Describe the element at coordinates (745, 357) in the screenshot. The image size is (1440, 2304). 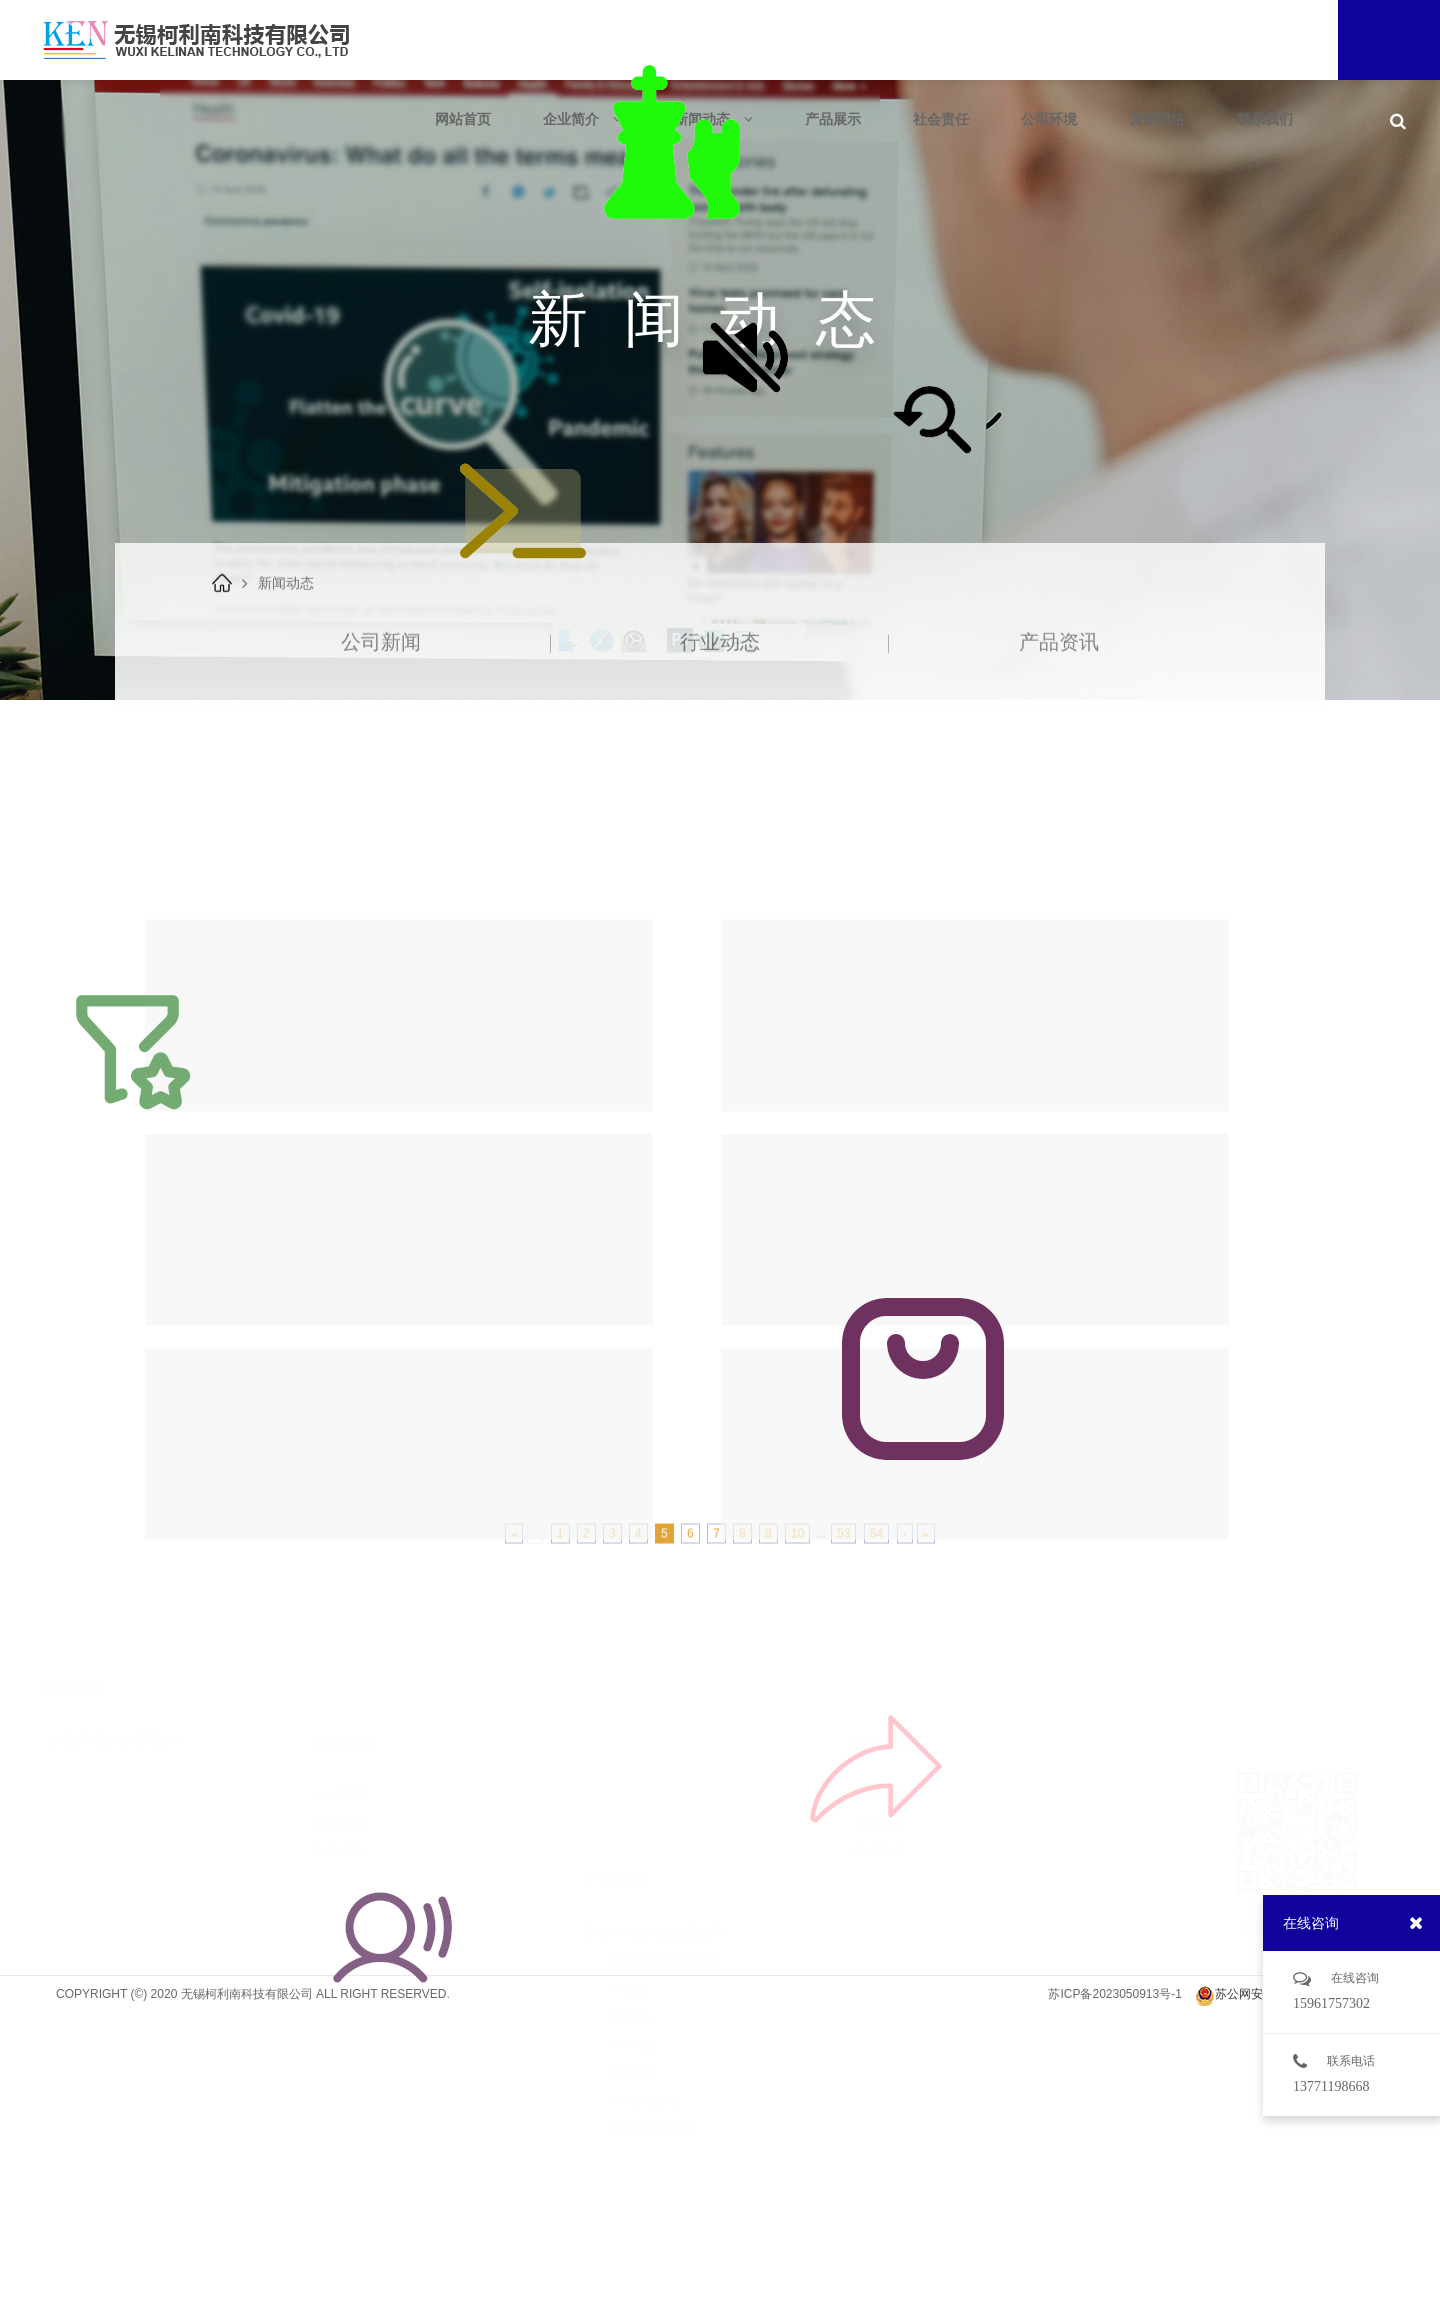
I see `mute audio` at that location.